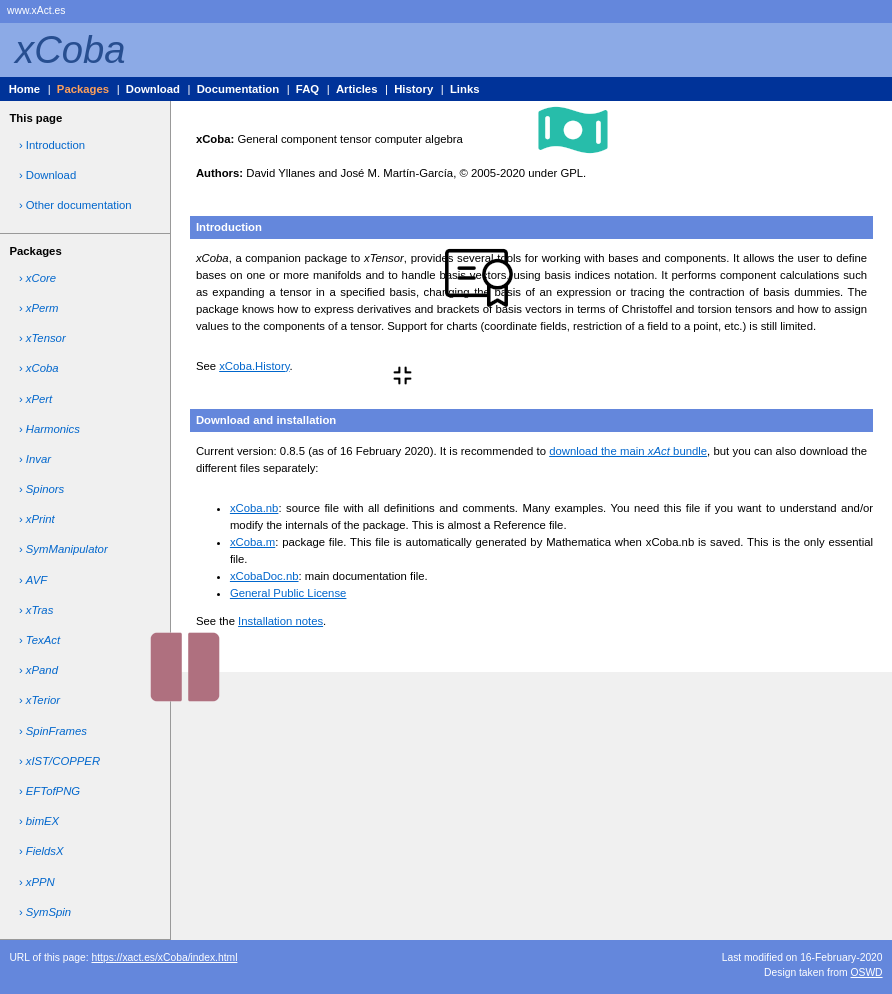 The height and width of the screenshot is (994, 892). I want to click on view payment or transaction history, so click(573, 130).